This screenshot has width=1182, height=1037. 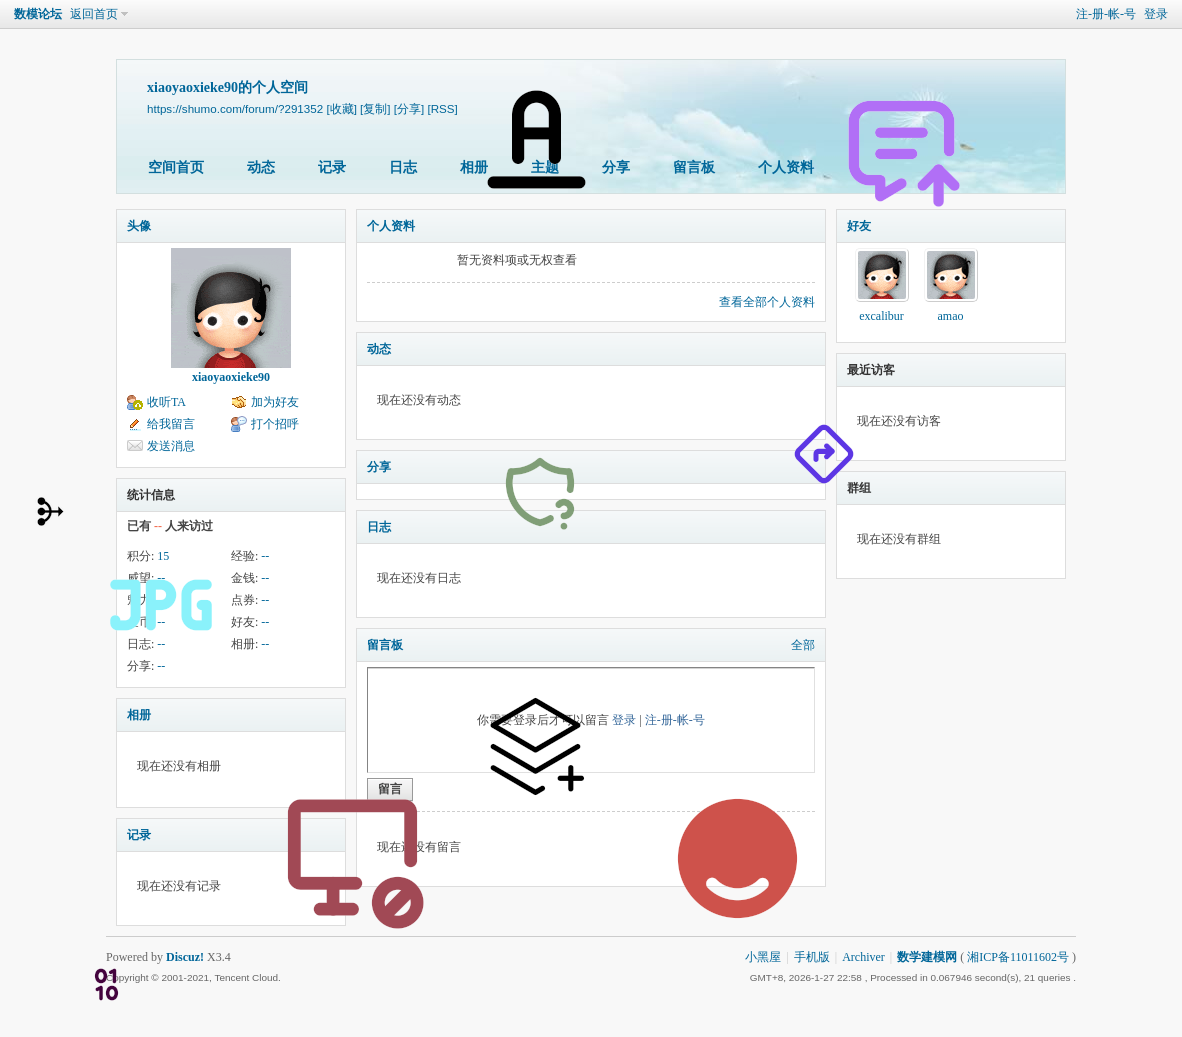 What do you see at coordinates (106, 984) in the screenshot?
I see `view or edit binary data` at bounding box center [106, 984].